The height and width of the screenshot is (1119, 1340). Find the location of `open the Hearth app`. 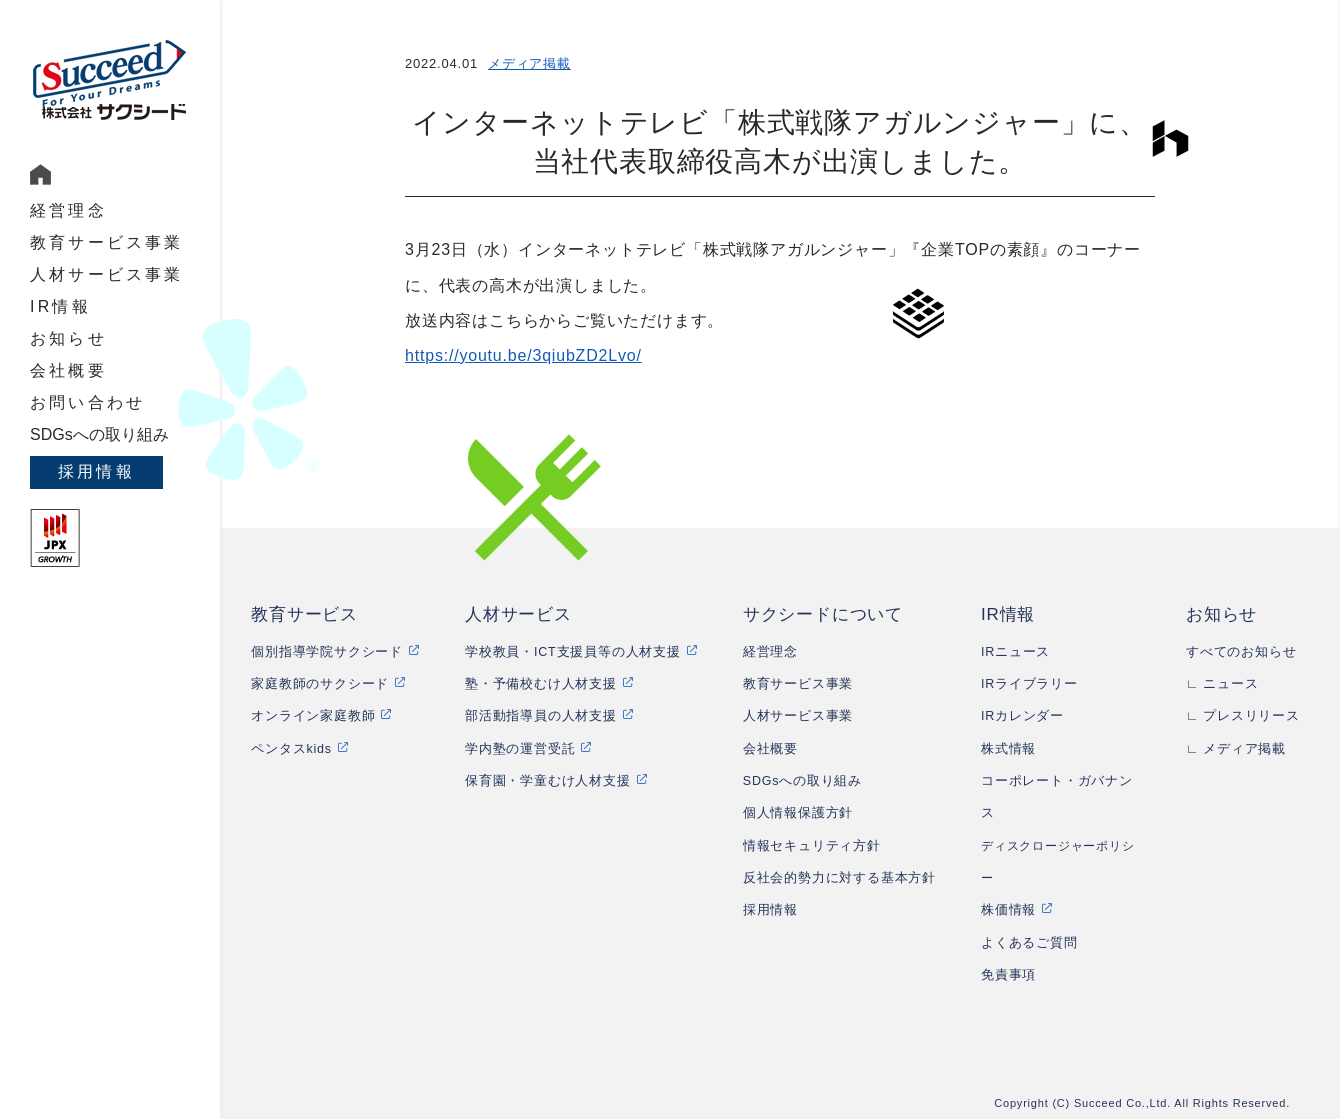

open the Hearth app is located at coordinates (1170, 138).